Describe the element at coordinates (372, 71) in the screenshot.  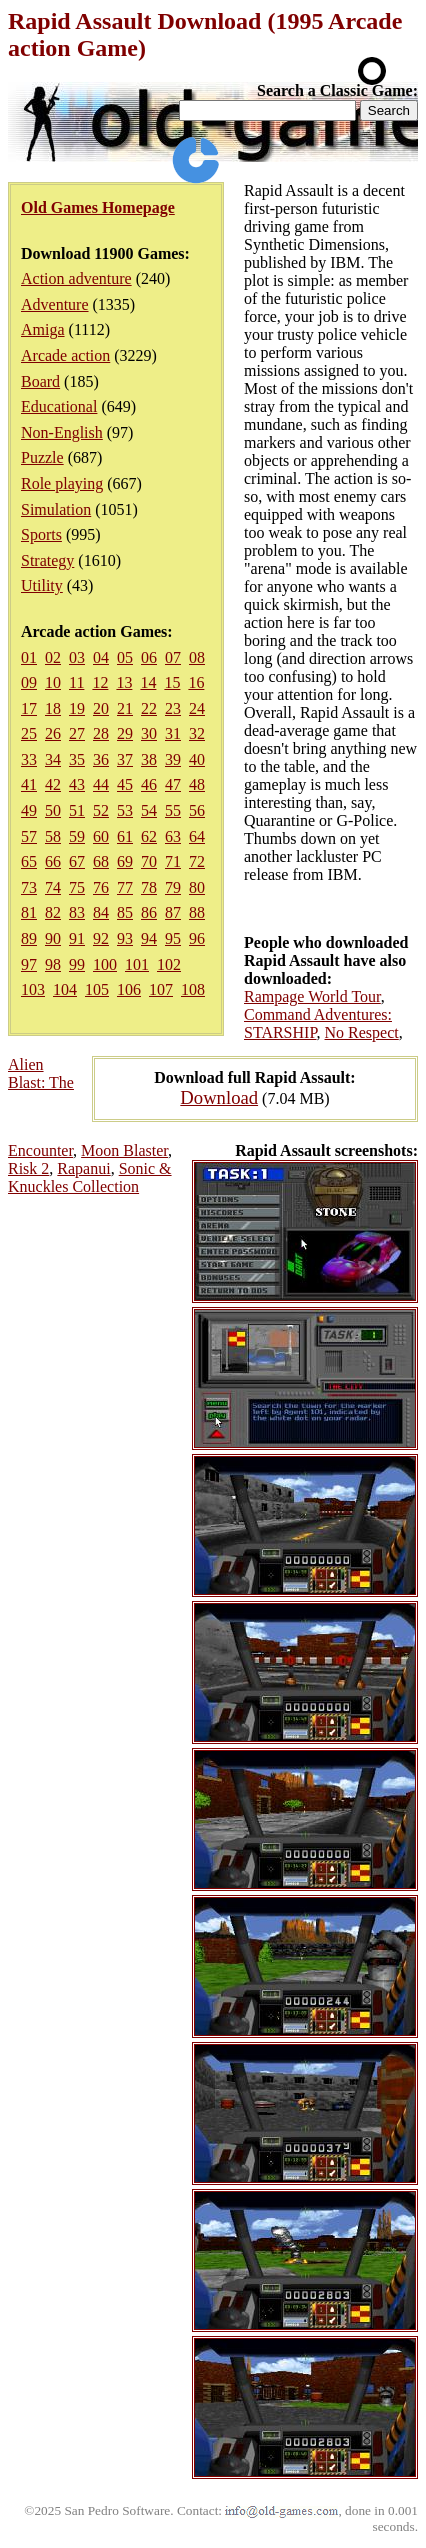
I see `indicates an unread notification or new item` at that location.